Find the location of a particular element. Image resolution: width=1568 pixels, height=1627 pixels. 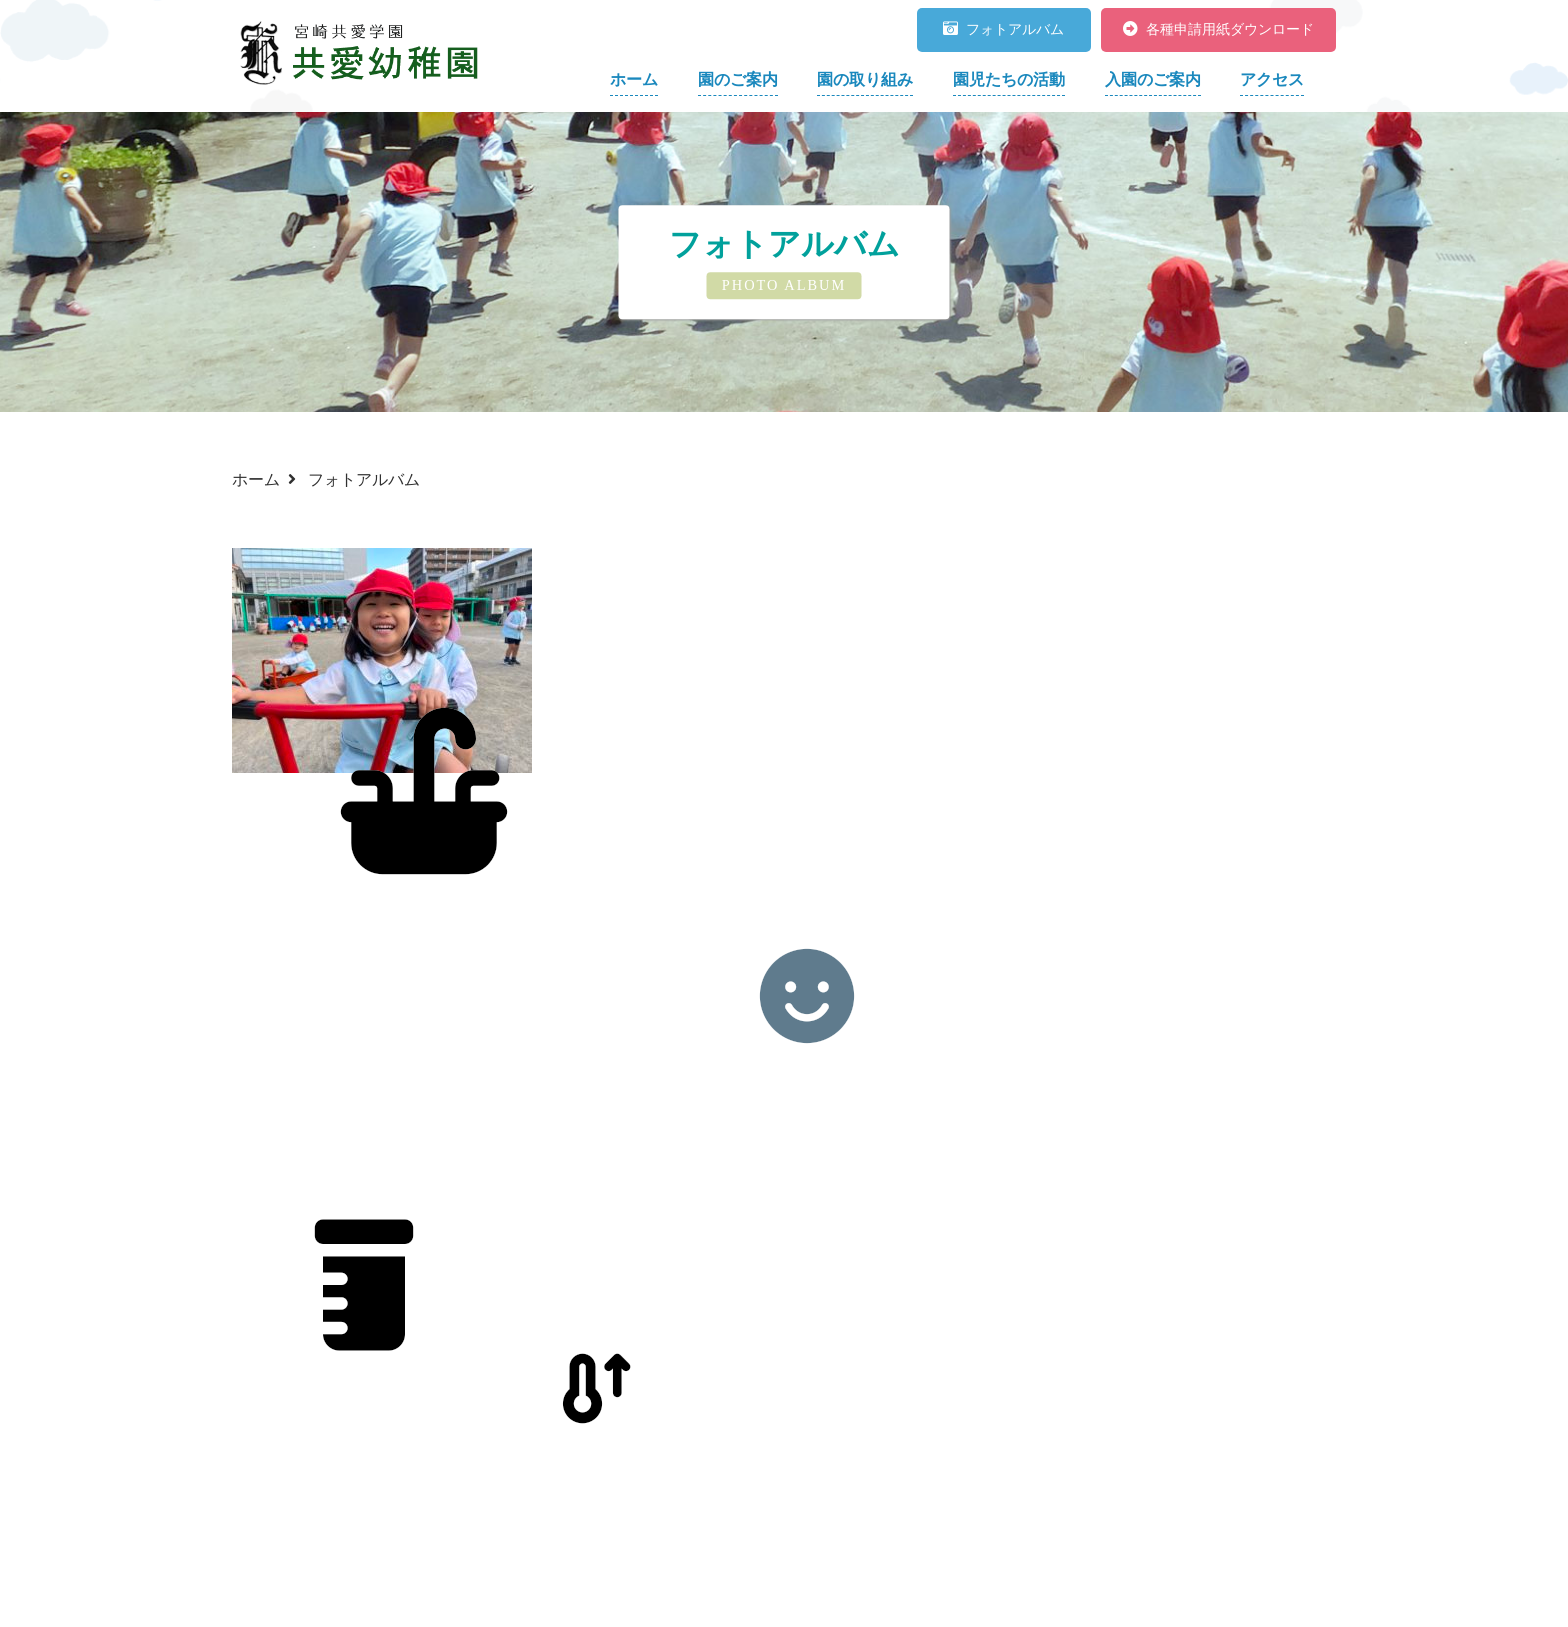

add an emoji or reaction is located at coordinates (807, 996).